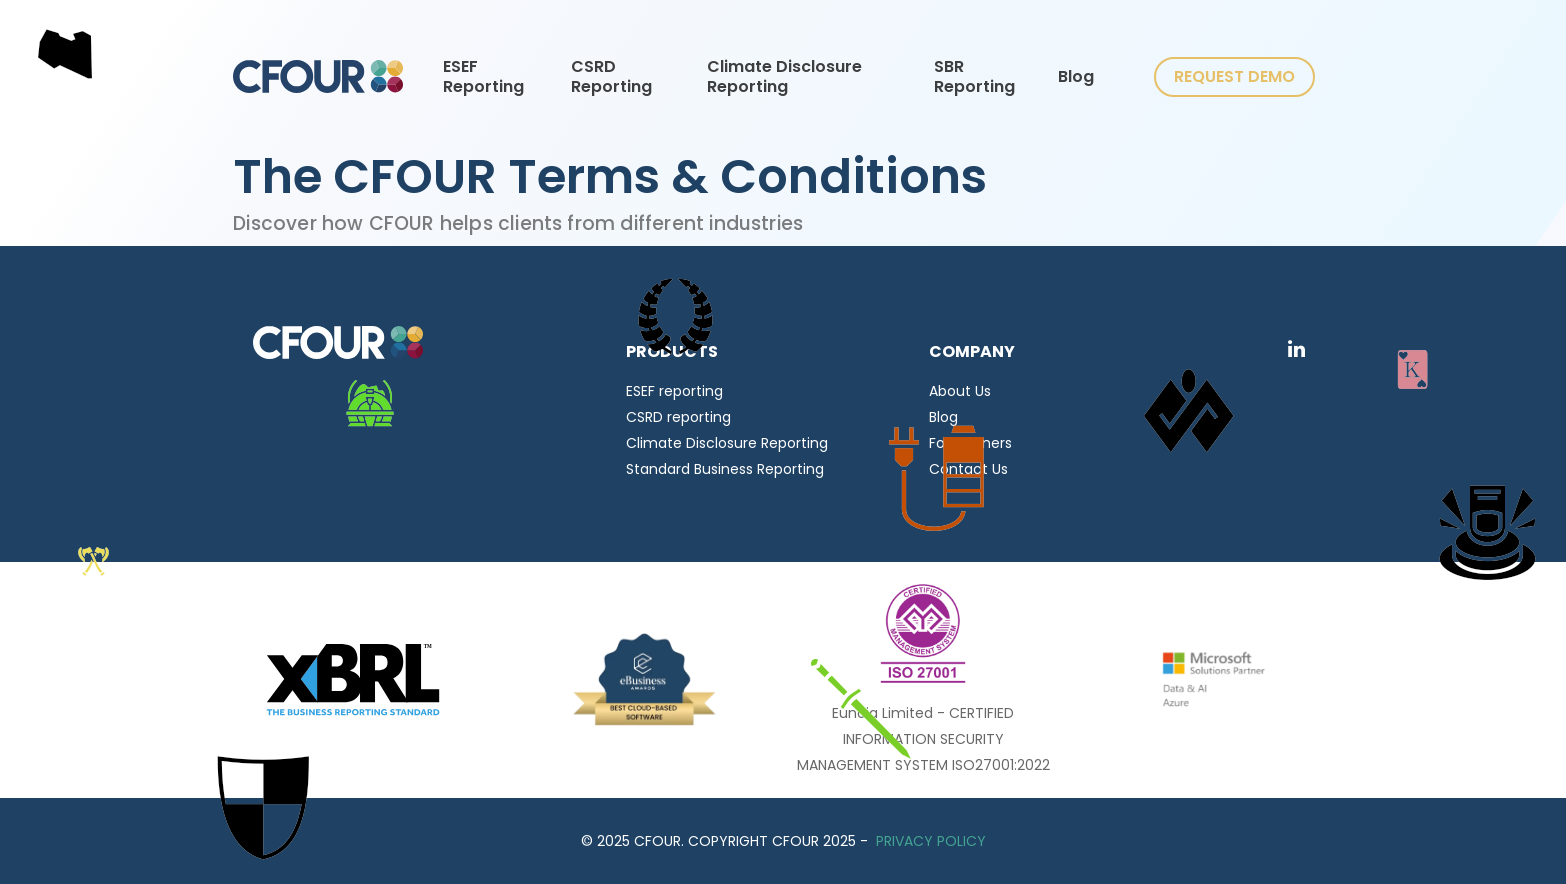  Describe the element at coordinates (1412, 369) in the screenshot. I see `king of hearts playing card` at that location.